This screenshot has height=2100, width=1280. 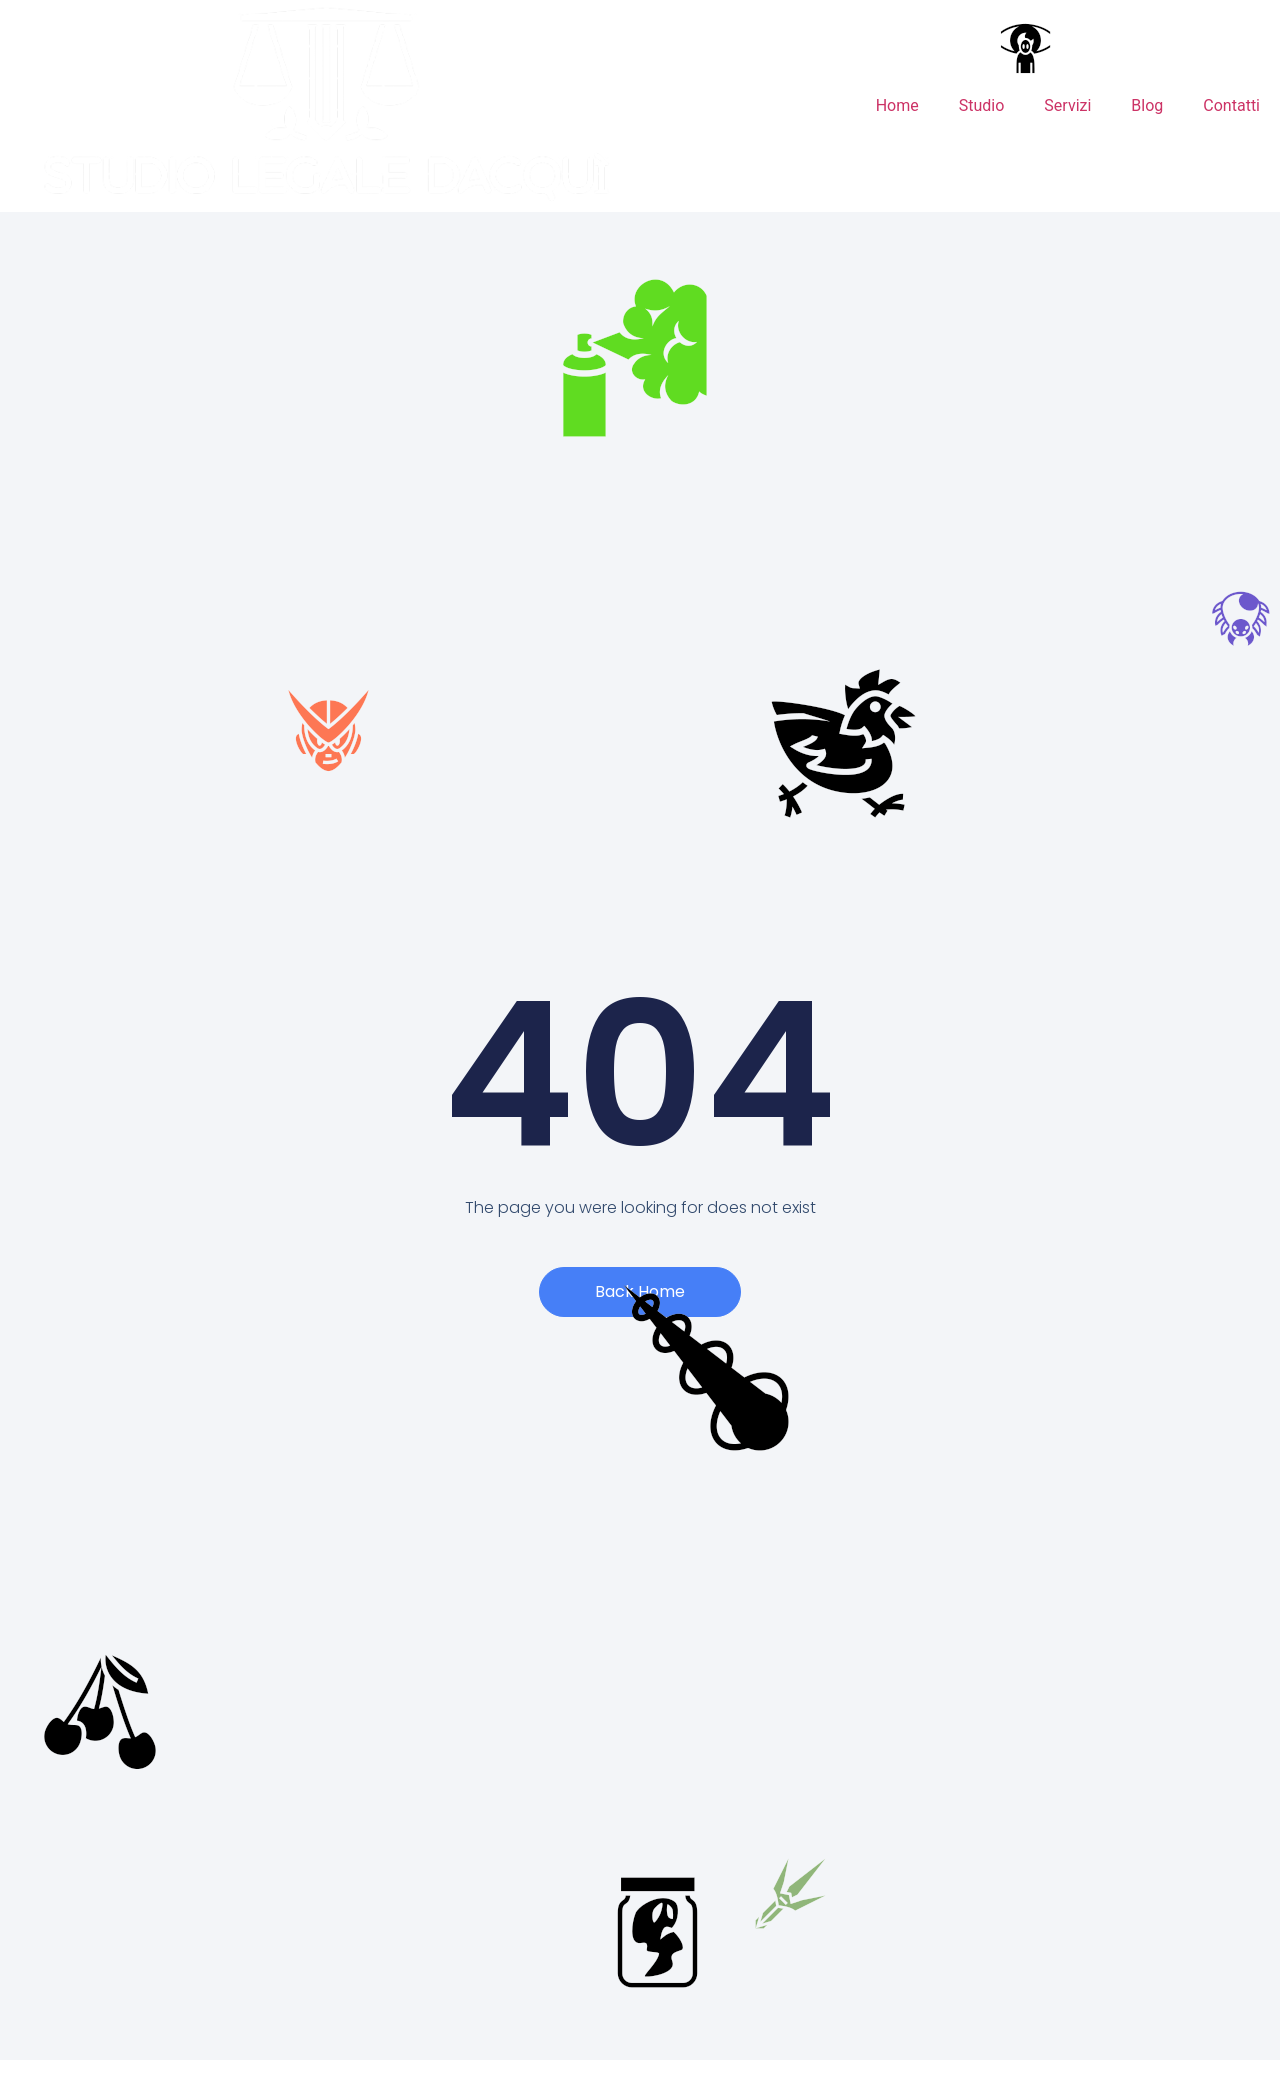 I want to click on select chicken in a farming or cooking game, so click(x=843, y=743).